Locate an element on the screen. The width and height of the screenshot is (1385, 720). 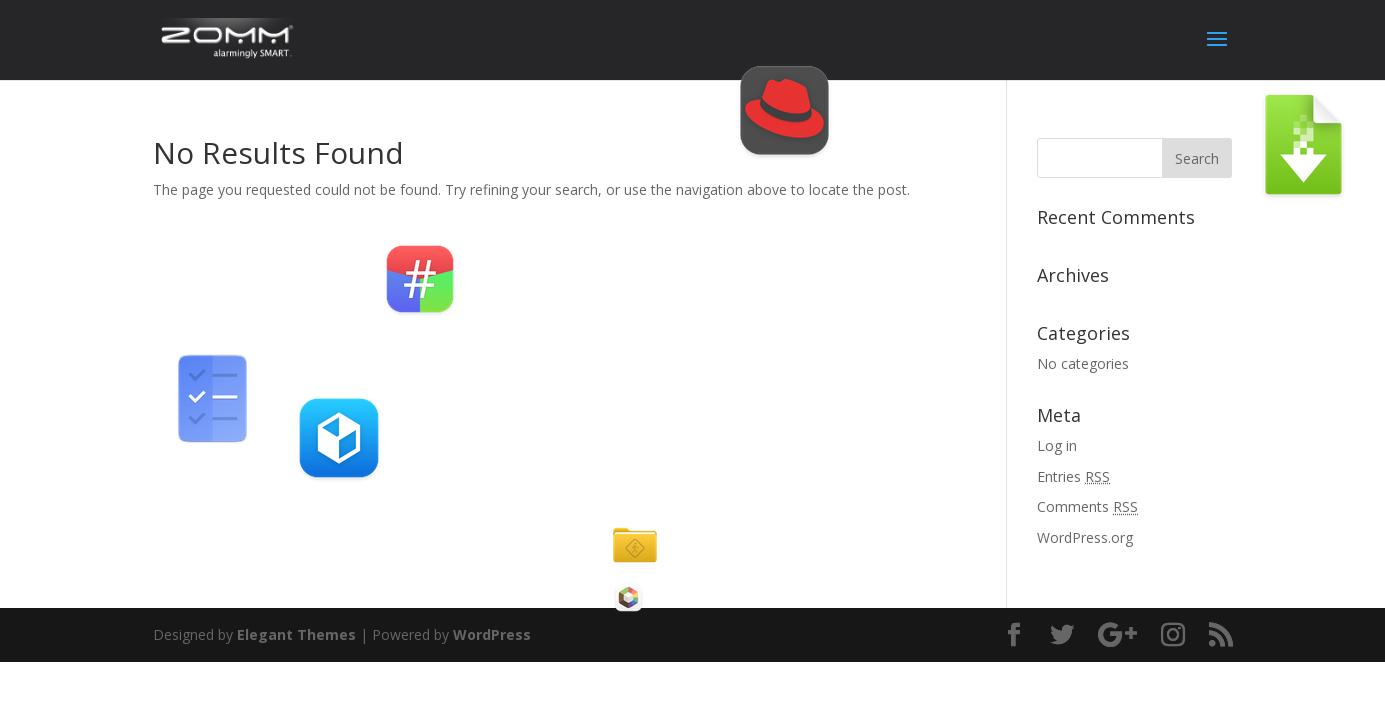
open your bookmarks or saved items app is located at coordinates (212, 398).